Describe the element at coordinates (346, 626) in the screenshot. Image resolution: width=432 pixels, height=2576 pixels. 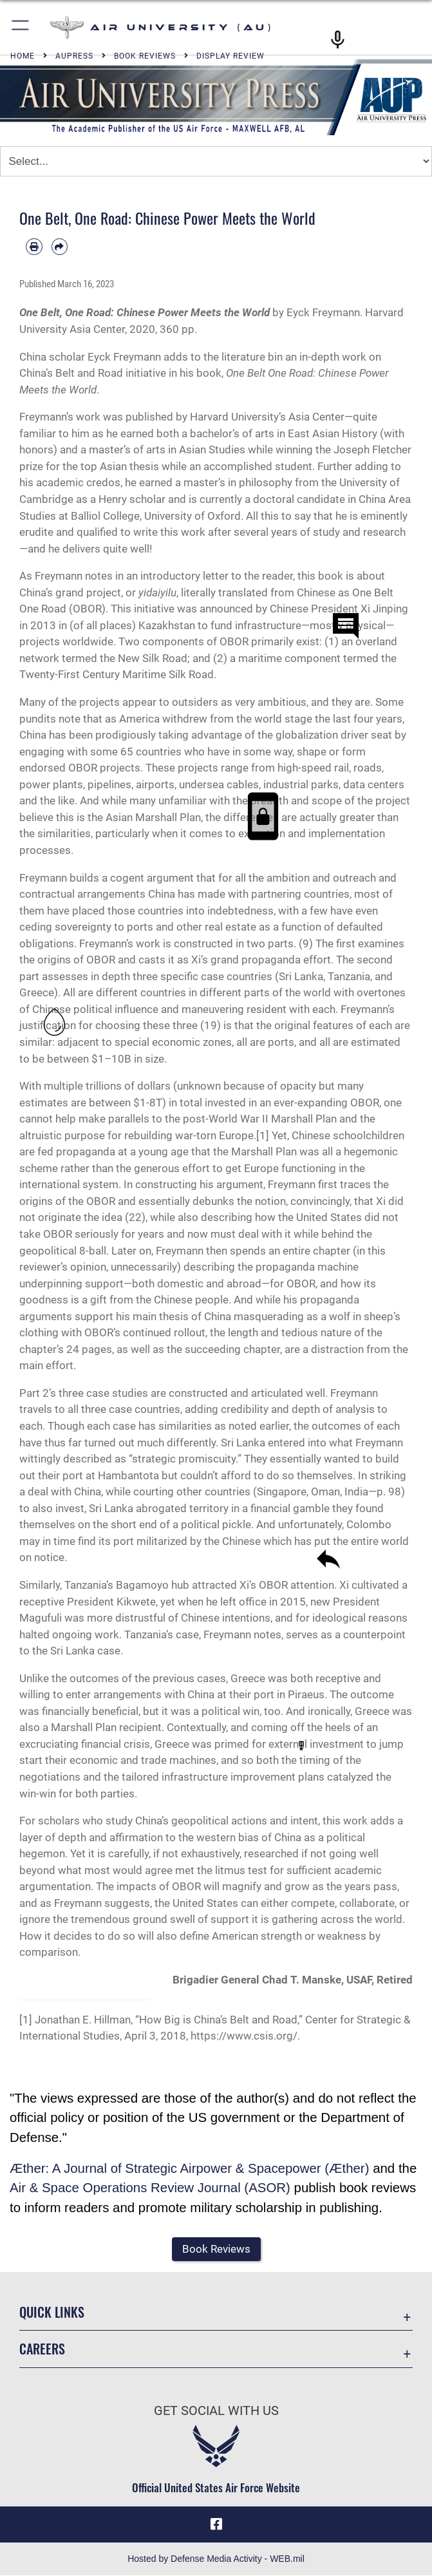
I see `add a comment to the document` at that location.